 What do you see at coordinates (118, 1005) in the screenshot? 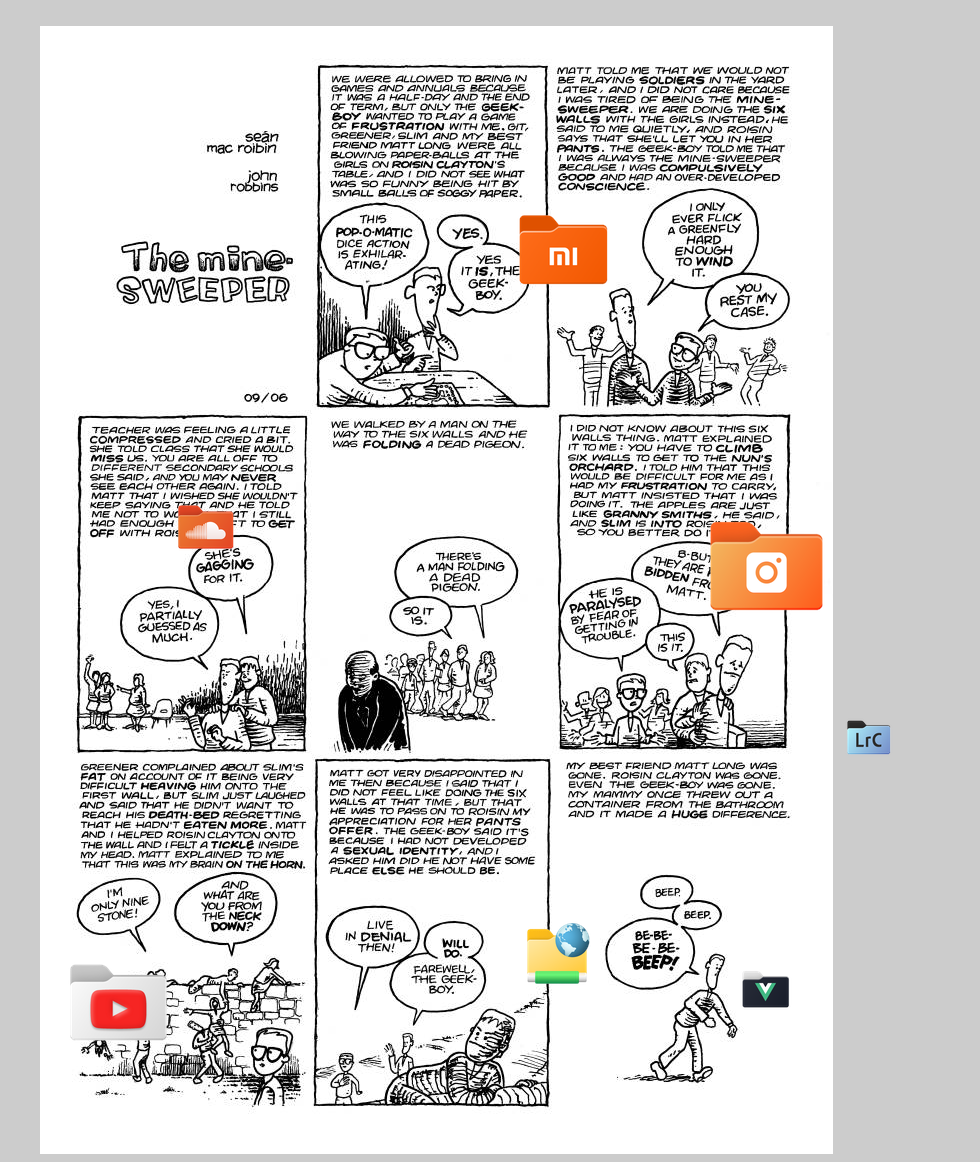
I see `open folder containing YouTube downloads` at bounding box center [118, 1005].